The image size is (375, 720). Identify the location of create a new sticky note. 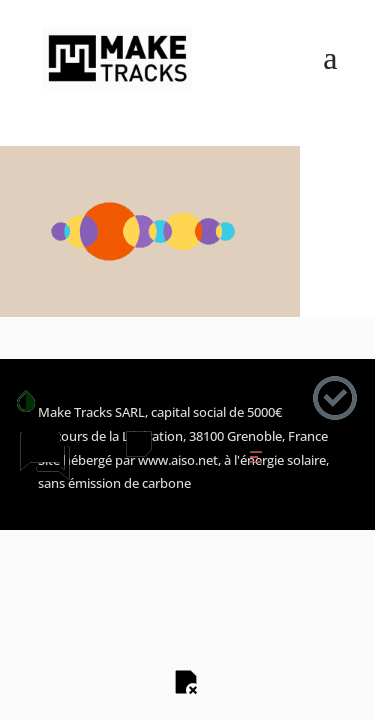
(139, 444).